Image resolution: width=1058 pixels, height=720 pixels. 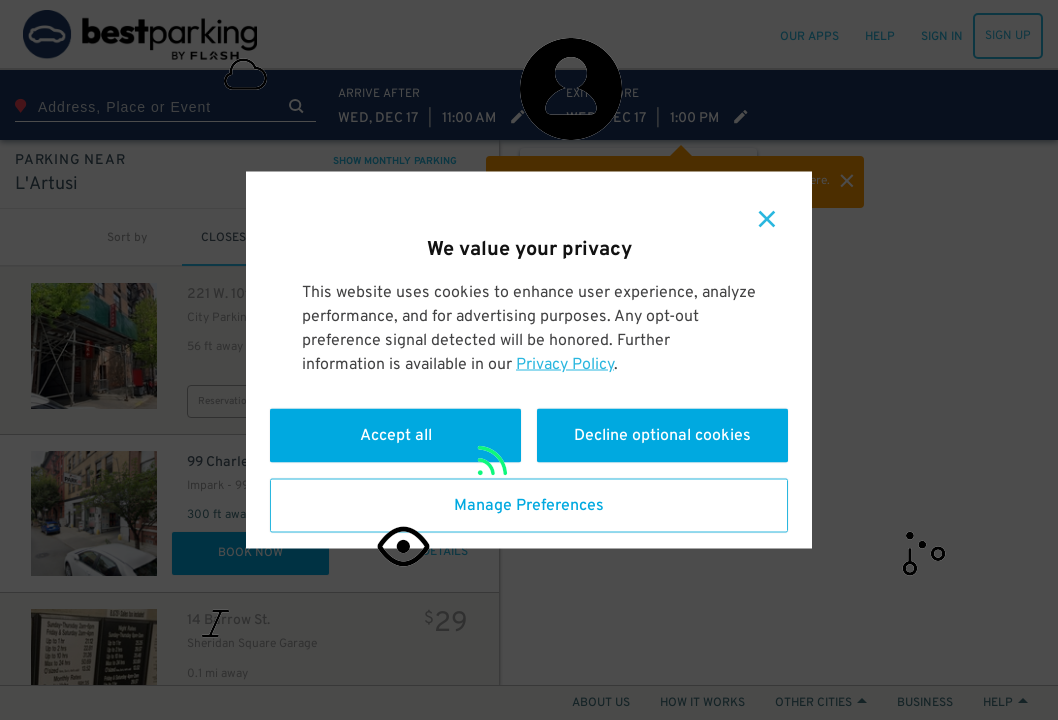 What do you see at coordinates (403, 546) in the screenshot?
I see `view or preview content` at bounding box center [403, 546].